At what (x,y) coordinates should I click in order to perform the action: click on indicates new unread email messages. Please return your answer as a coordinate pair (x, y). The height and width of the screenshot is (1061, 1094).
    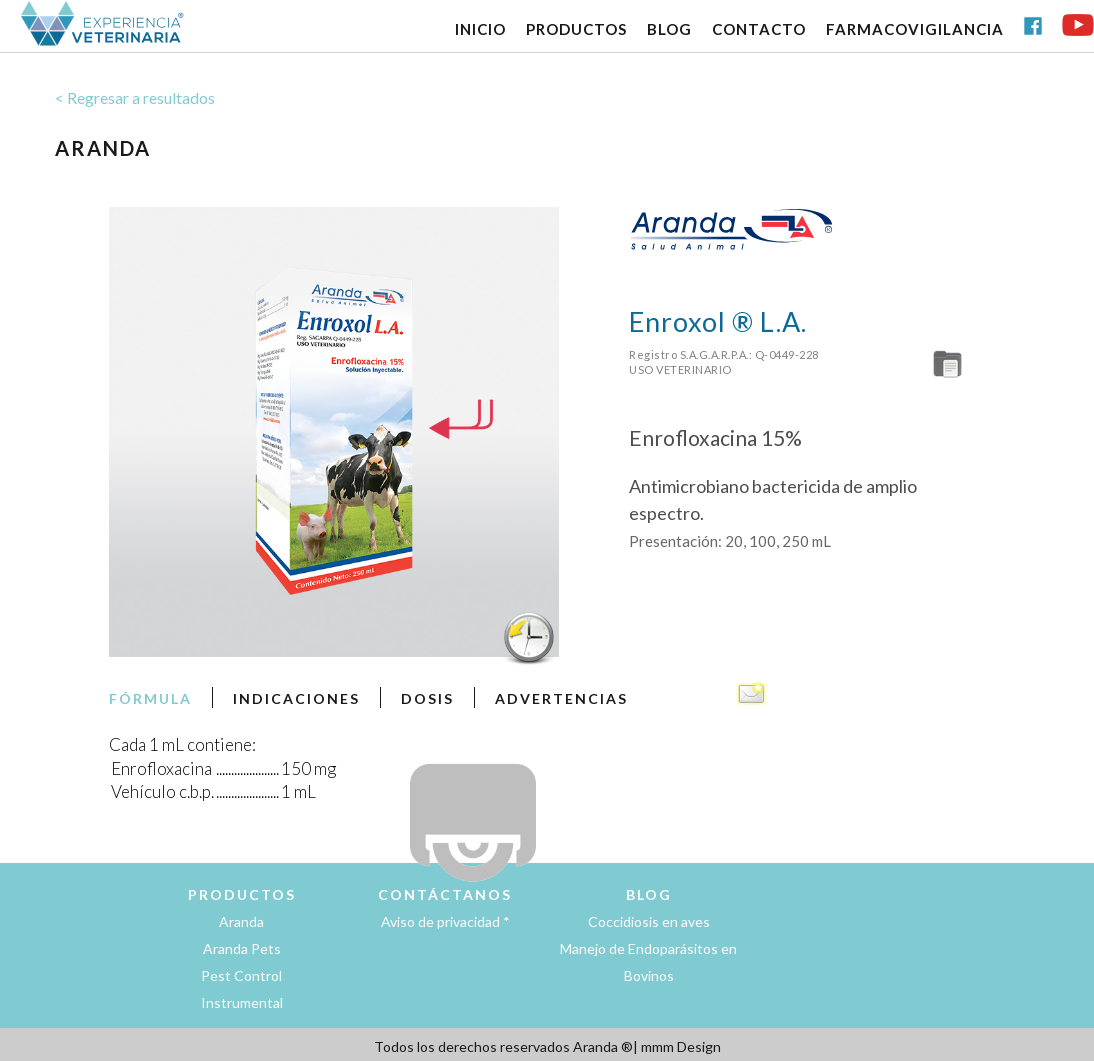
    Looking at the image, I should click on (751, 694).